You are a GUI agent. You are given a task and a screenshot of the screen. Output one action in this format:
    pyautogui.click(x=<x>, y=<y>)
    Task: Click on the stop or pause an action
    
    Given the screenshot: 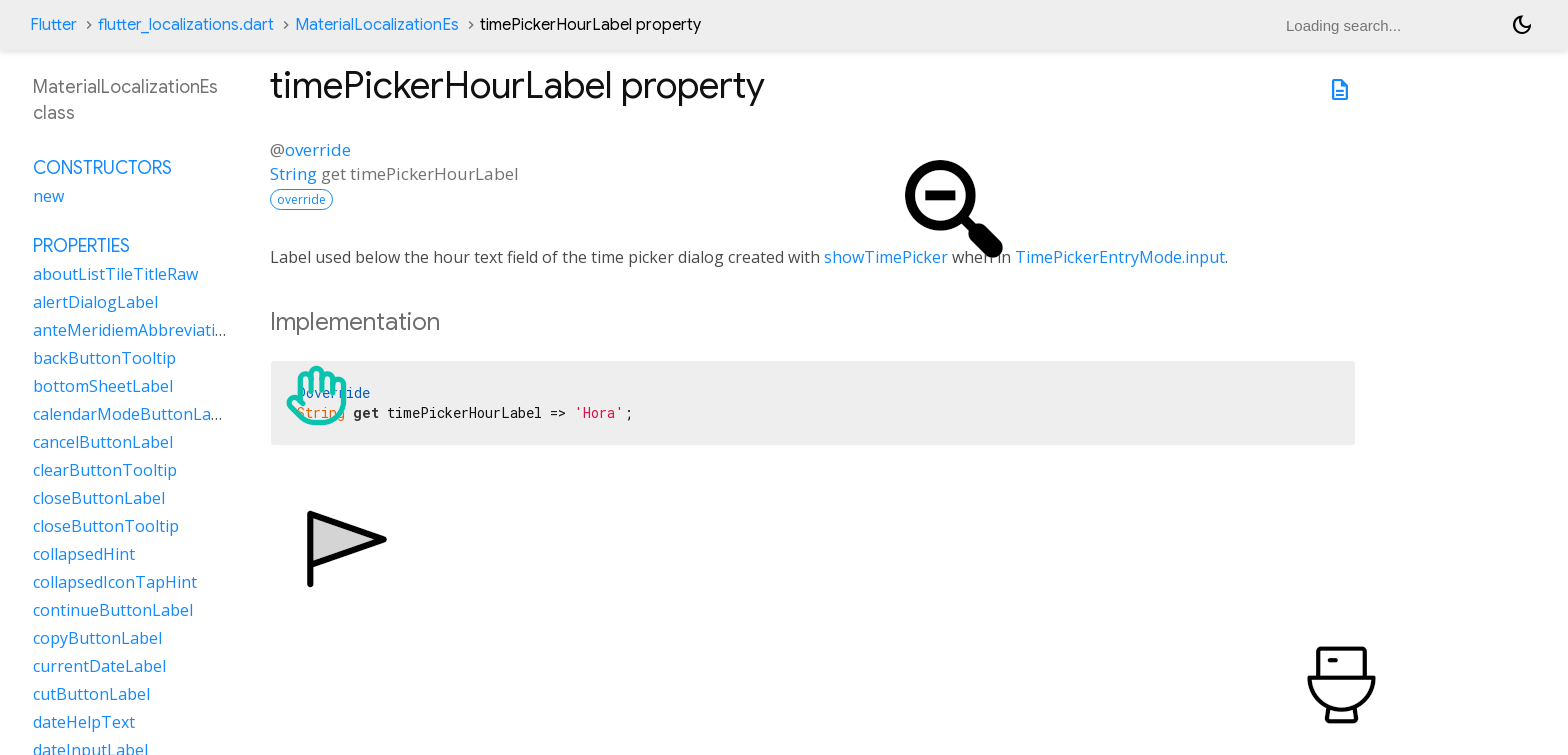 What is the action you would take?
    pyautogui.click(x=316, y=395)
    